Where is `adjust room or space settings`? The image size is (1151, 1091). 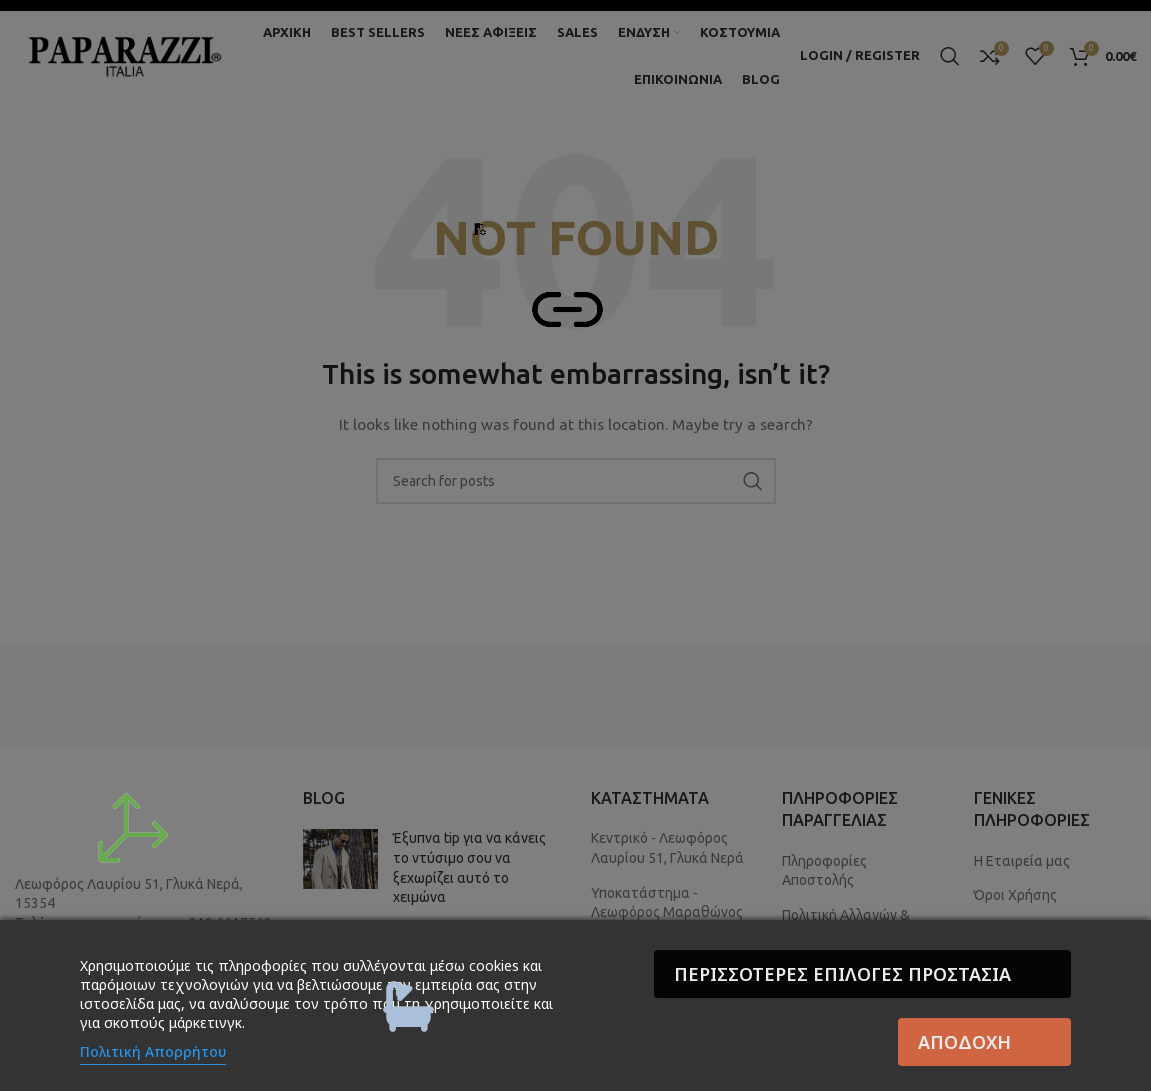 adjust room or space settings is located at coordinates (479, 229).